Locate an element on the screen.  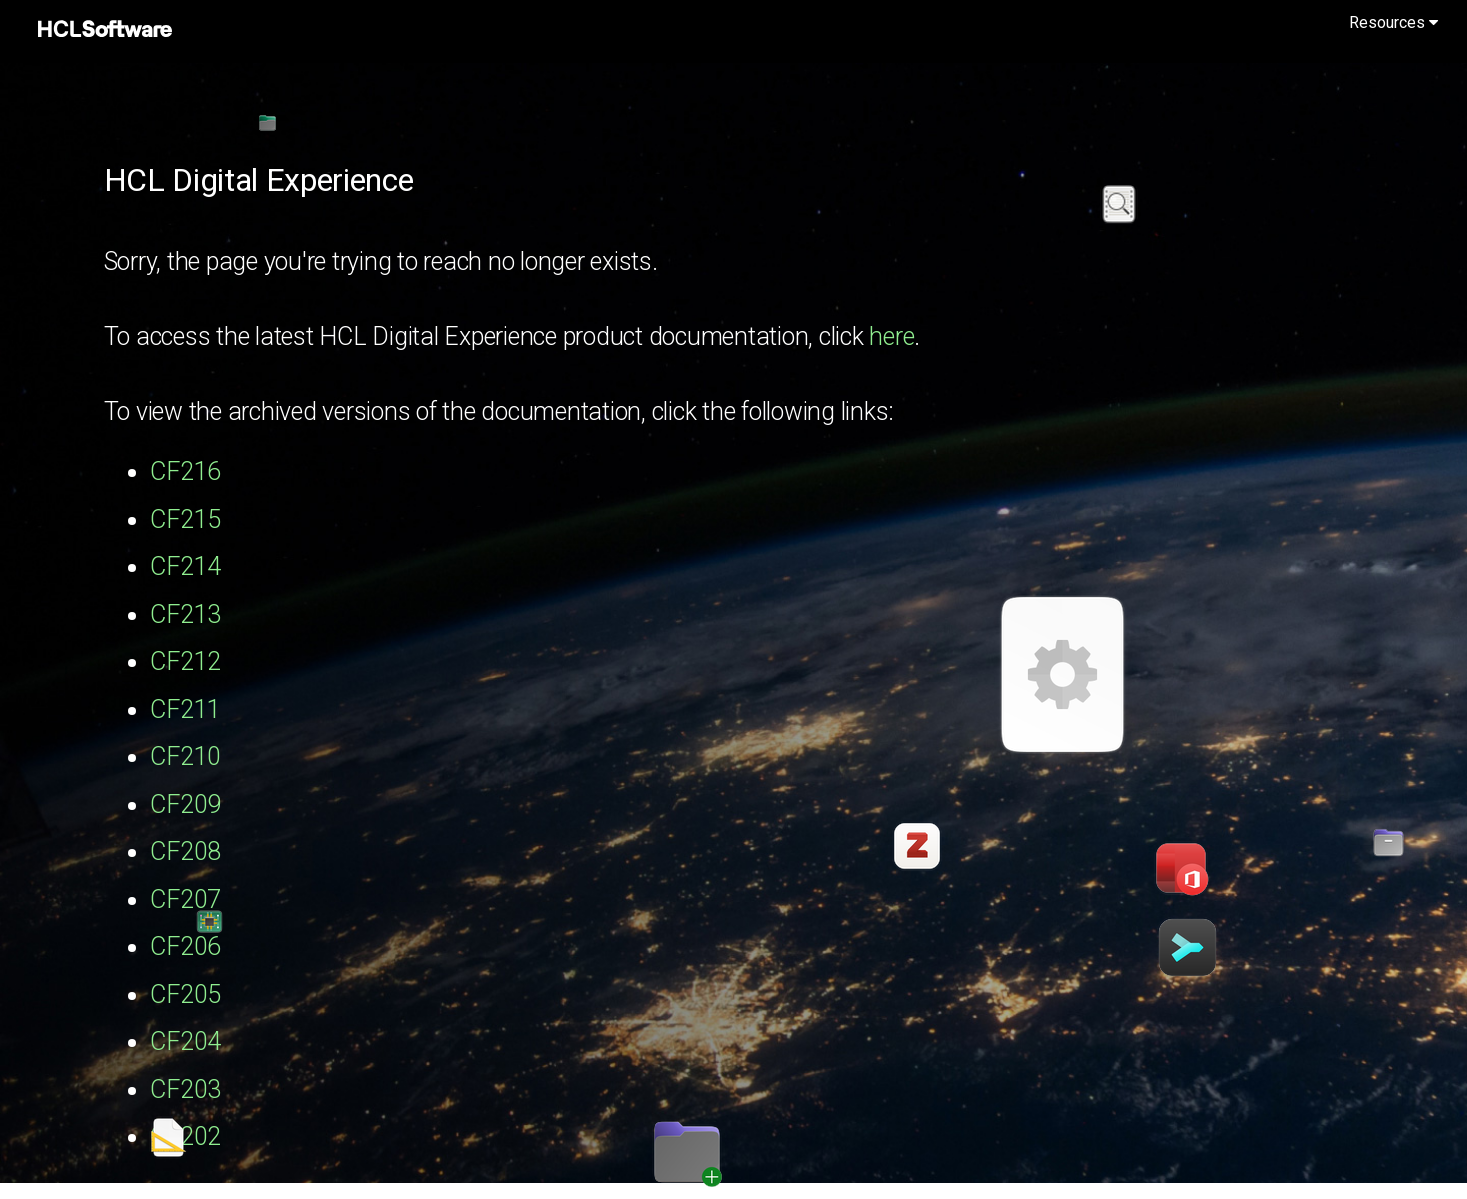
configure page layout and dimensions is located at coordinates (168, 1137).